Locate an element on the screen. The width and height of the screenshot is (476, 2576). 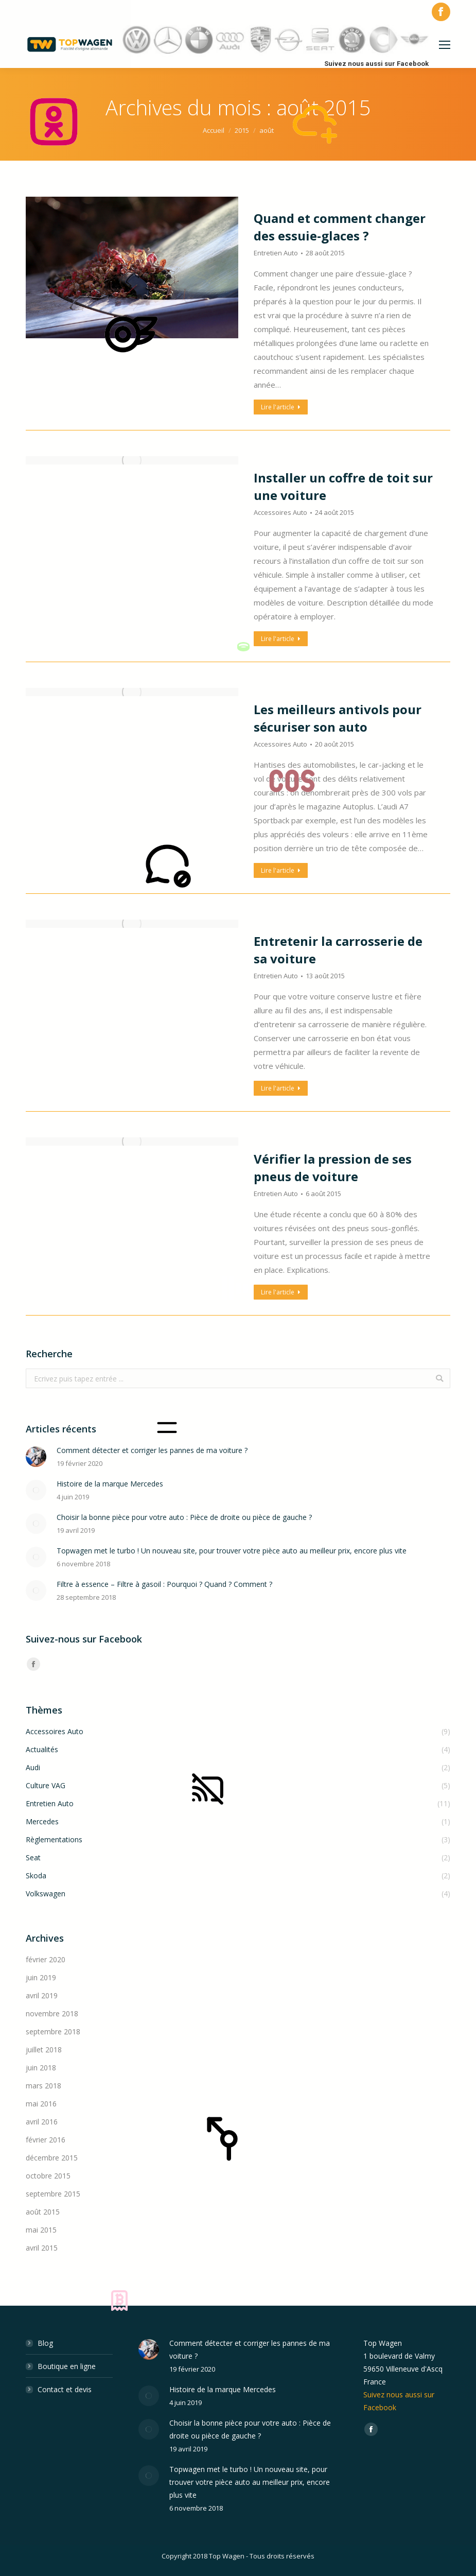
access cosine function in calculator is located at coordinates (292, 781).